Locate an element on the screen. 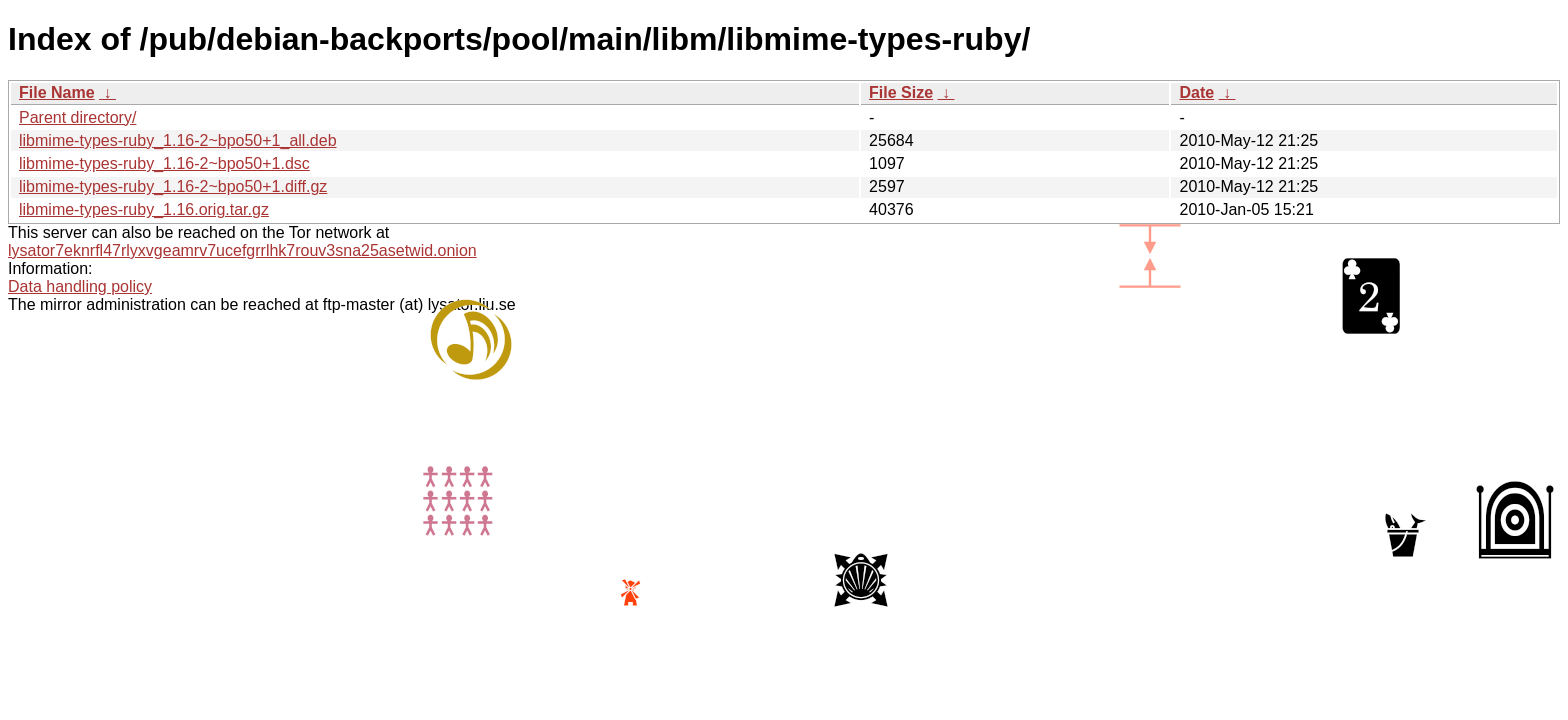  access music or audio player is located at coordinates (1515, 520).